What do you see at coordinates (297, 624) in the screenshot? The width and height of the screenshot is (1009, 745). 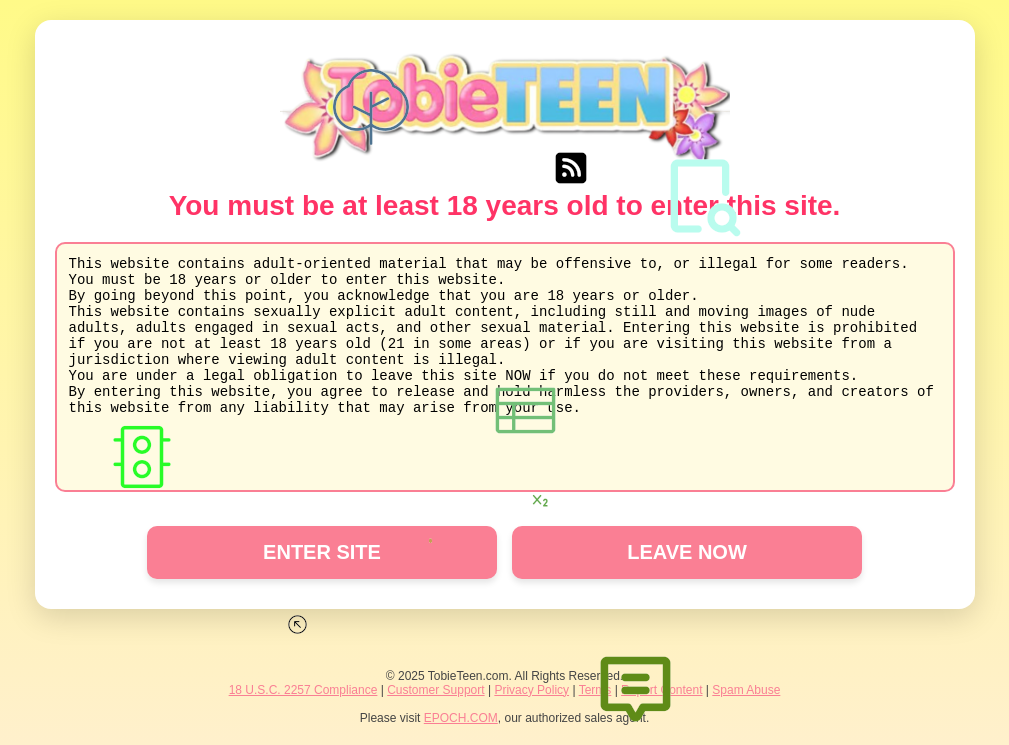 I see `navigate back to previous screen` at bounding box center [297, 624].